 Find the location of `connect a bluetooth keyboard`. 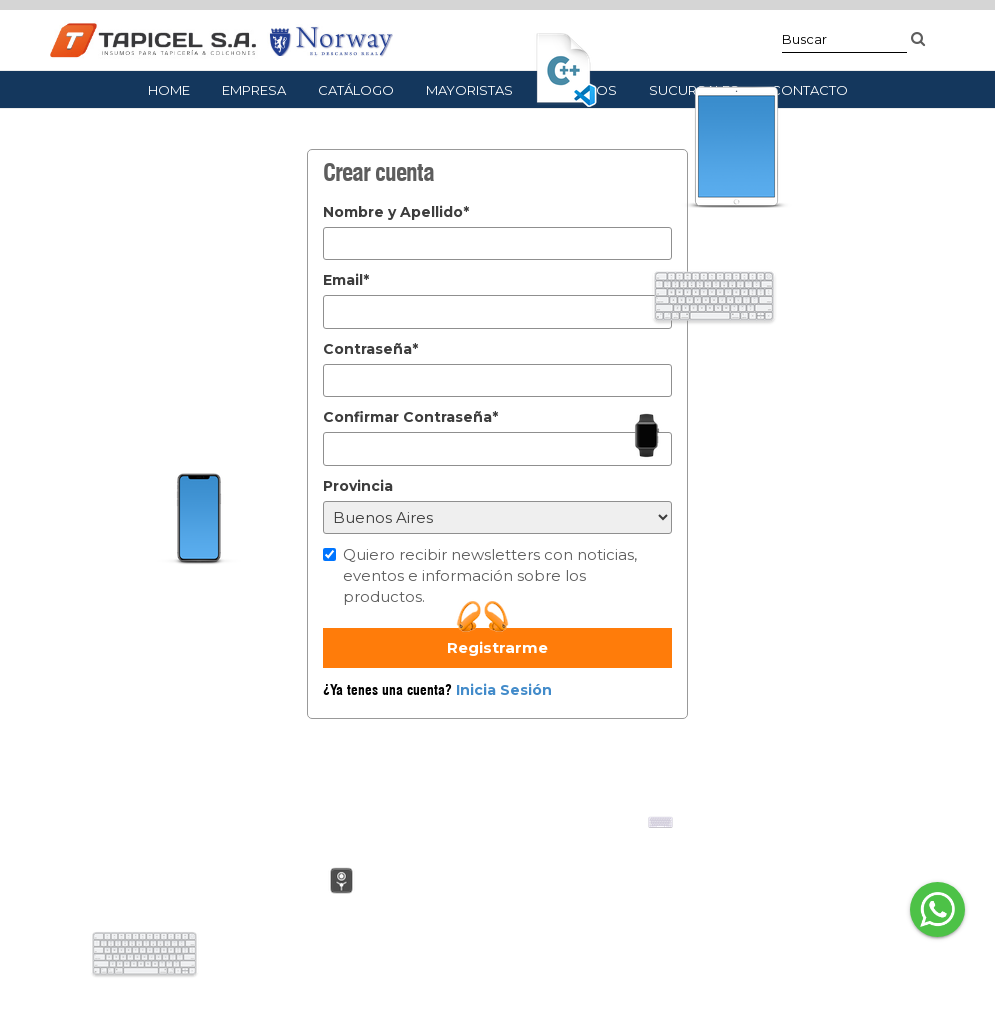

connect a bluetooth keyboard is located at coordinates (714, 296).